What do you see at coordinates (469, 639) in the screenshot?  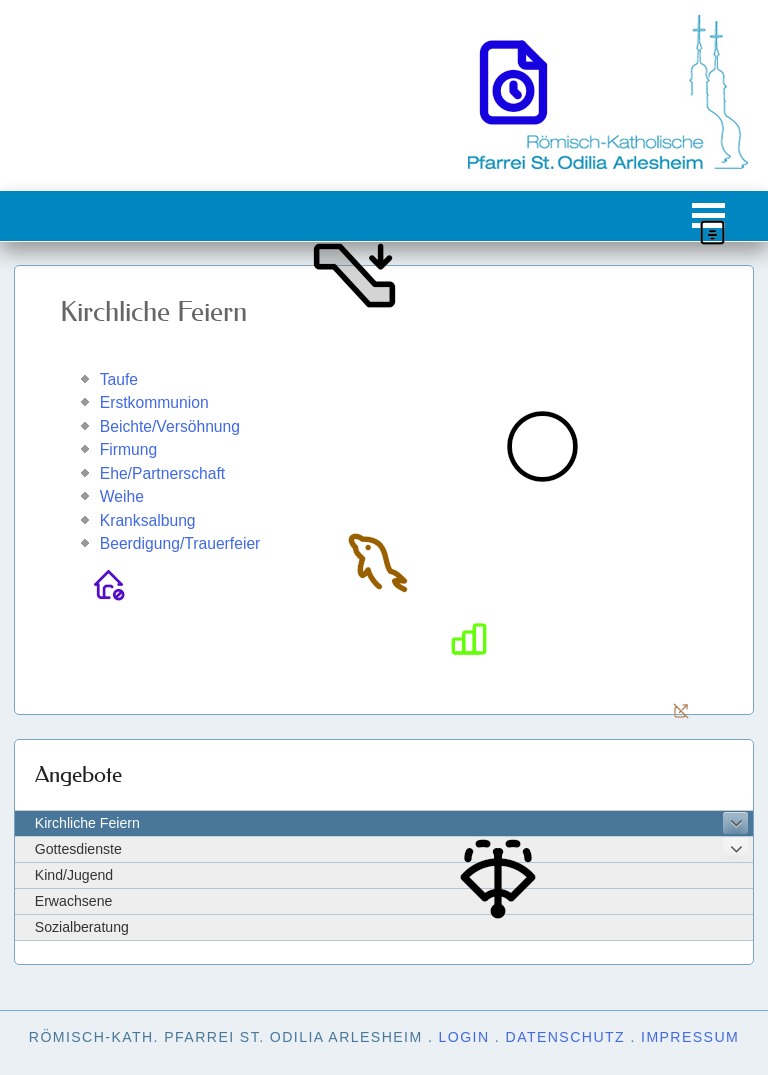 I see `view trending or popular content` at bounding box center [469, 639].